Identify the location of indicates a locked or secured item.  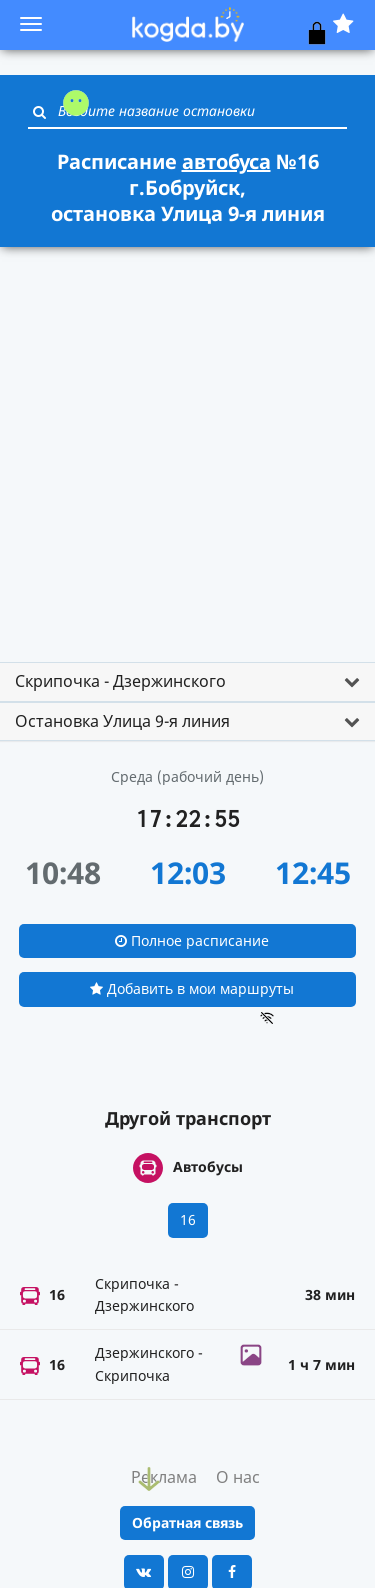
(317, 33).